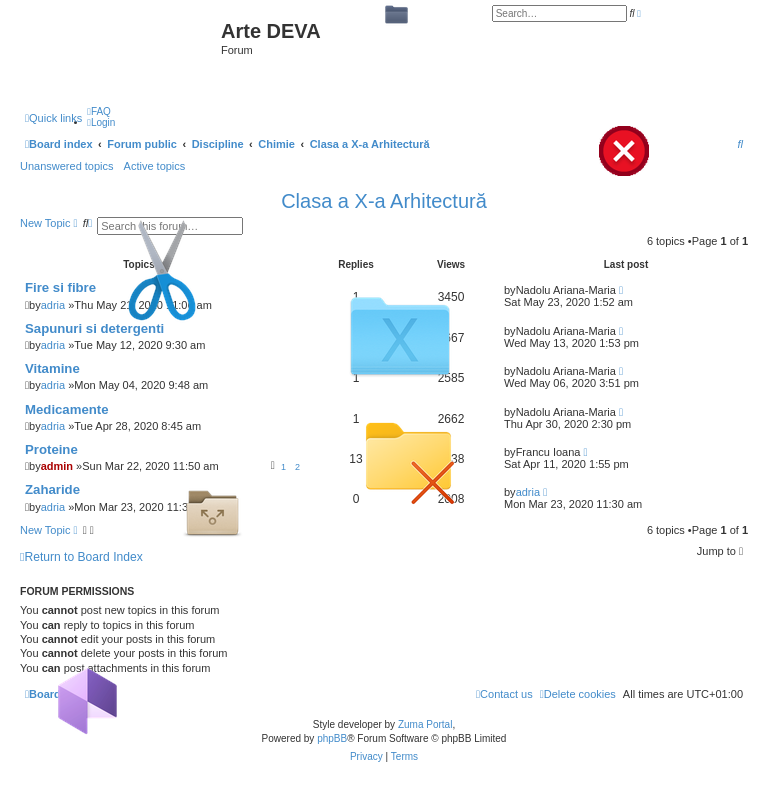 This screenshot has height=807, width=768. Describe the element at coordinates (87, 701) in the screenshot. I see `open layout or design application` at that location.